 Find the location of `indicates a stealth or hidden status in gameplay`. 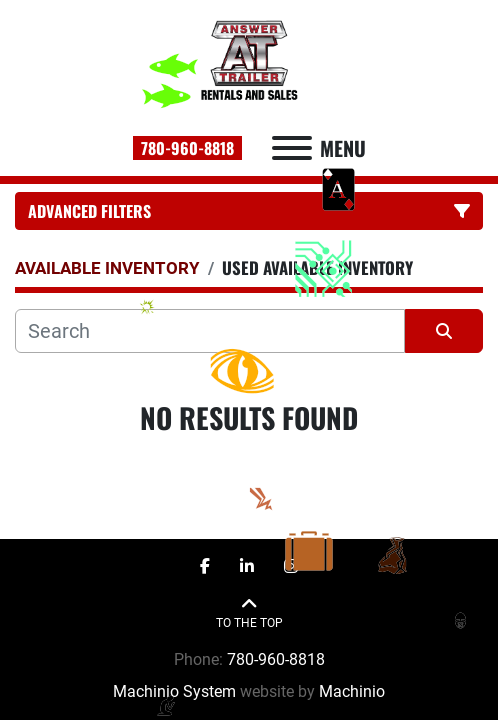

indicates a stealth or hidden status in gameplay is located at coordinates (242, 371).